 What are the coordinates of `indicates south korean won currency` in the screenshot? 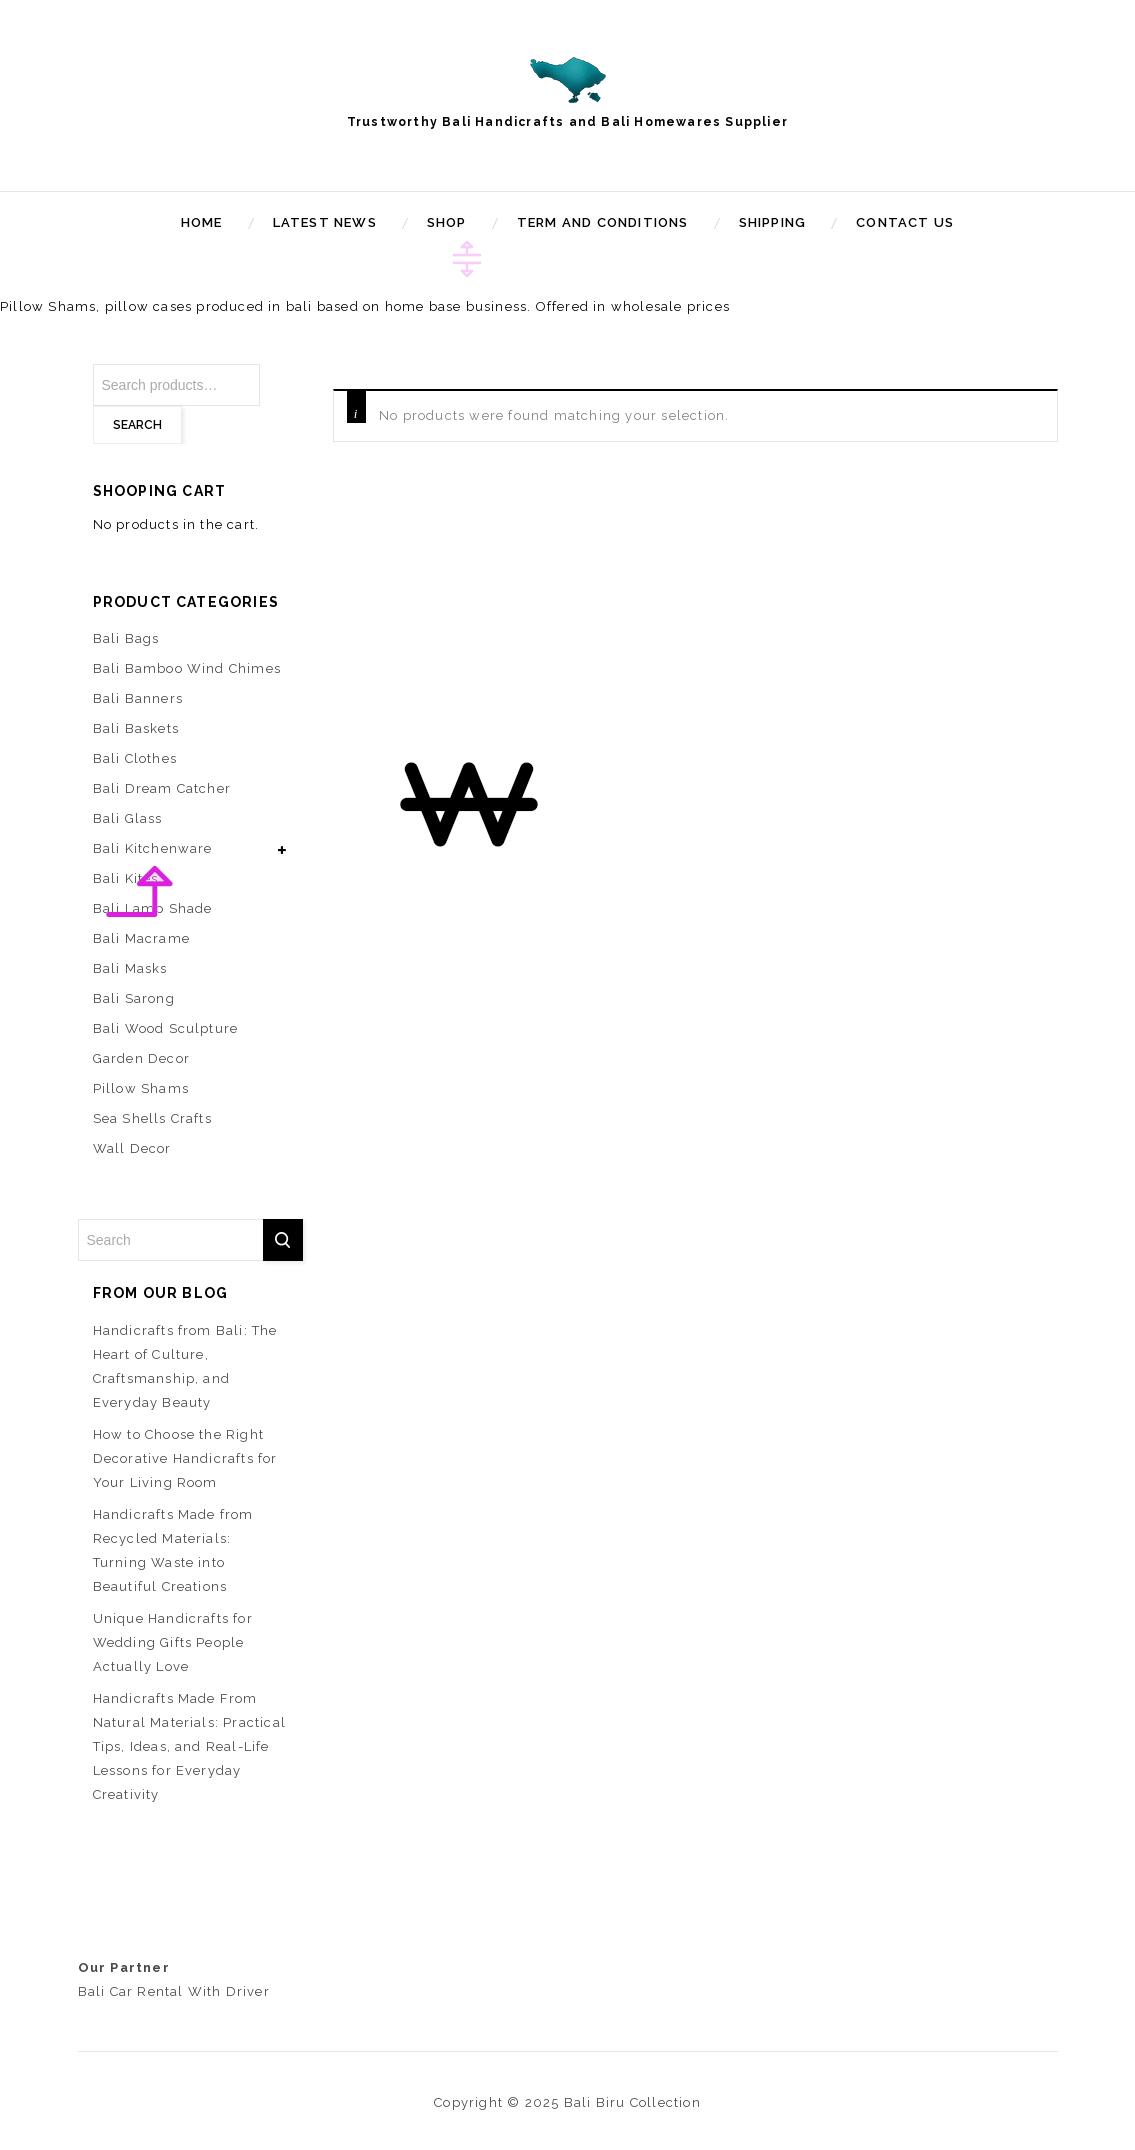 It's located at (469, 800).